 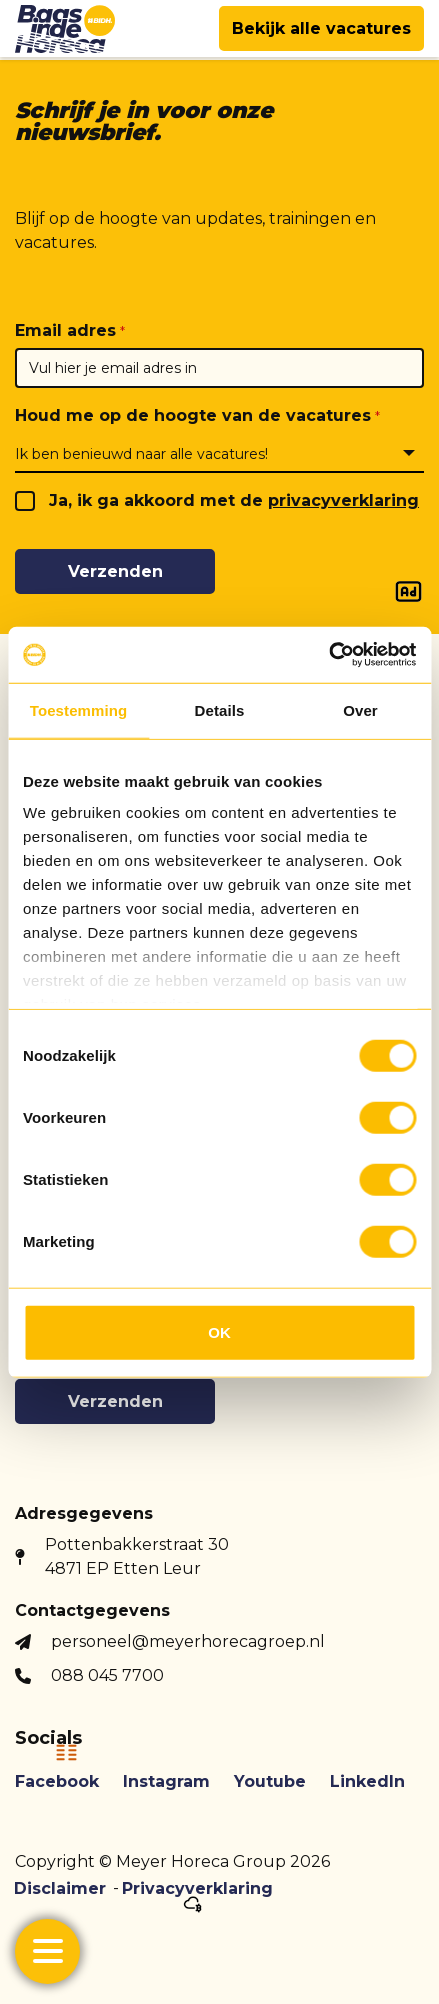 What do you see at coordinates (408, 591) in the screenshot?
I see `indicates sponsored or advertising content` at bounding box center [408, 591].